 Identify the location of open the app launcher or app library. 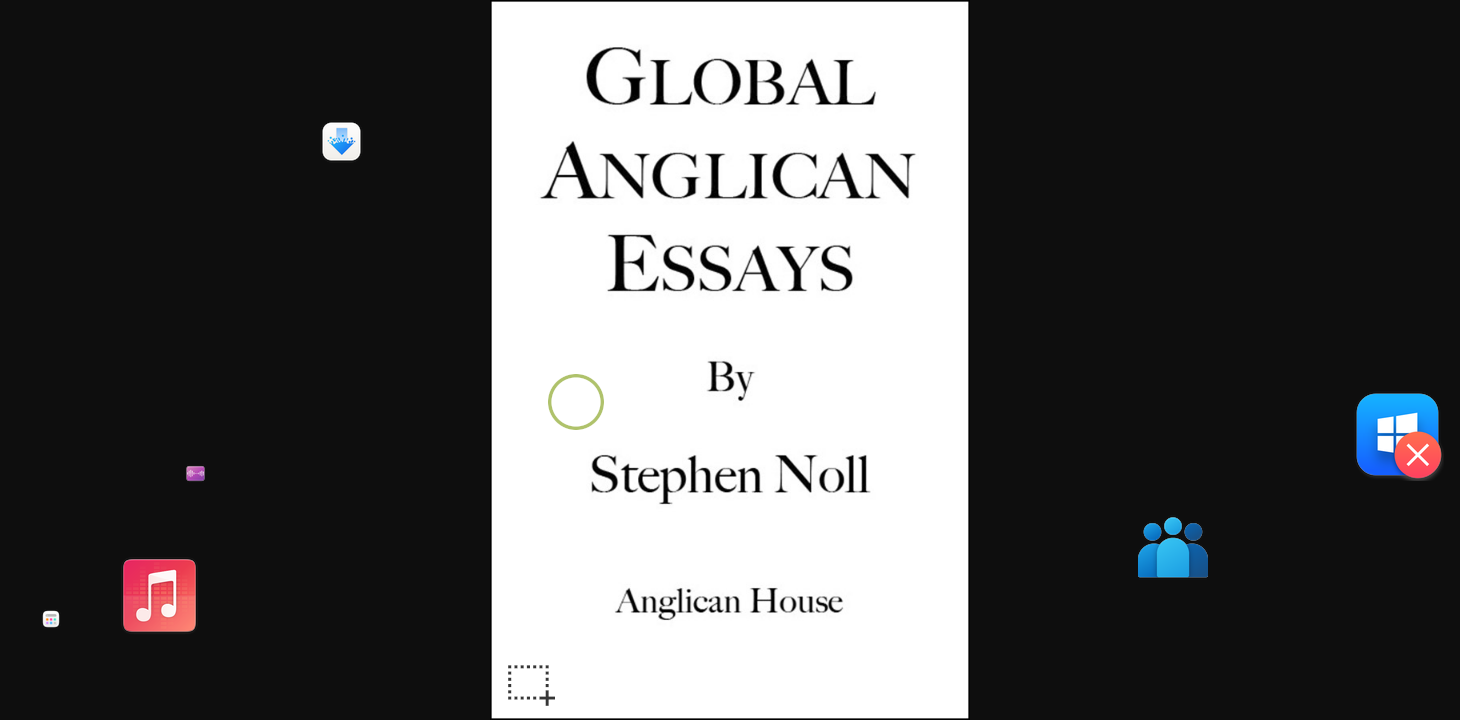
(51, 619).